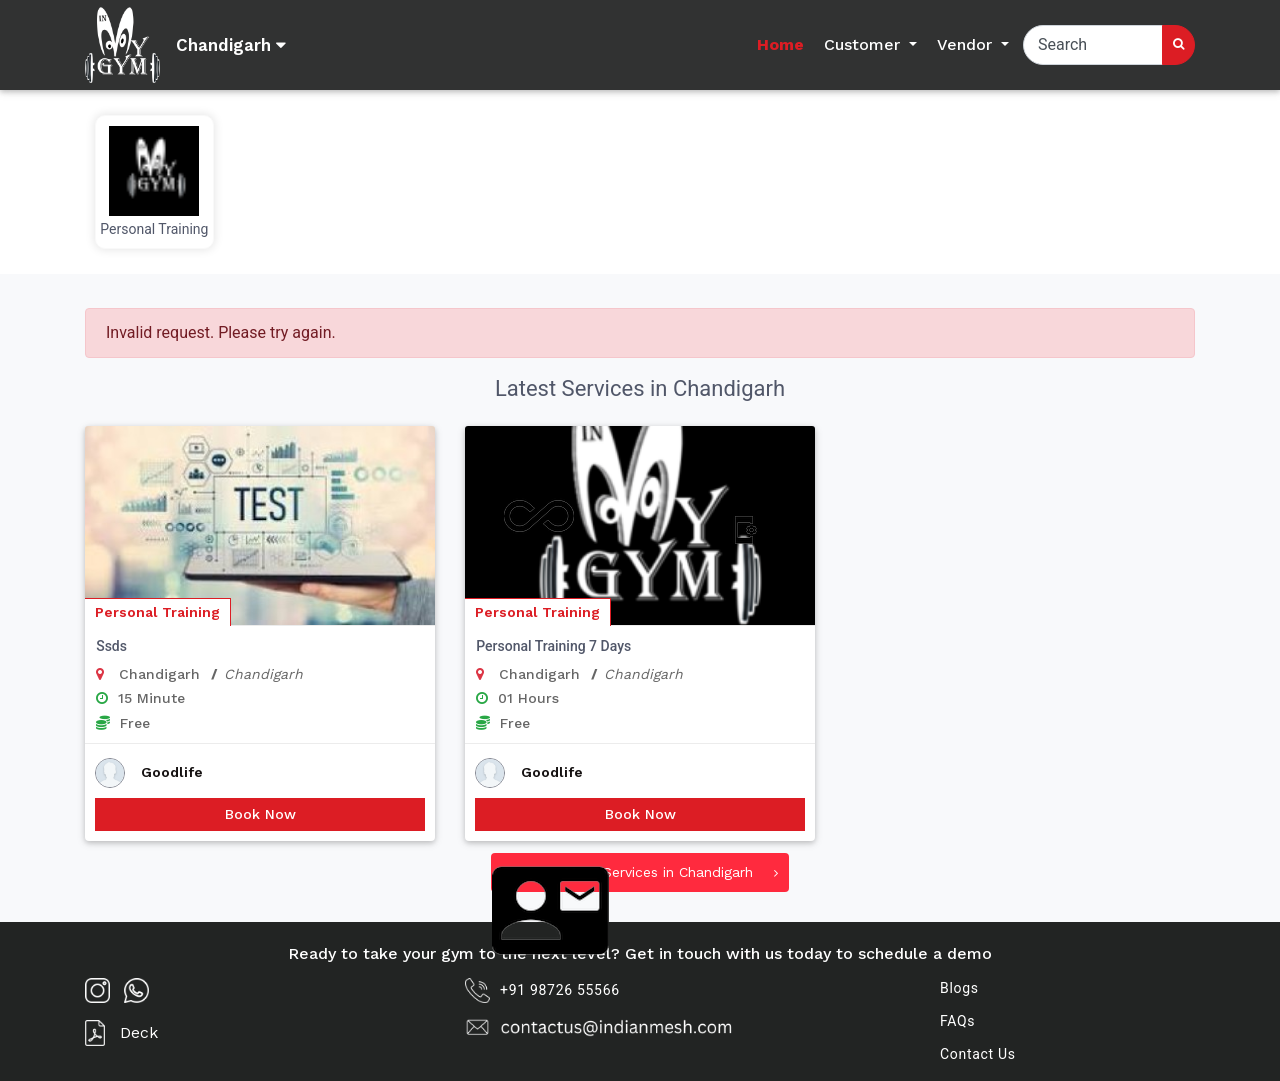 The height and width of the screenshot is (1081, 1280). Describe the element at coordinates (744, 530) in the screenshot. I see `access app settings` at that location.